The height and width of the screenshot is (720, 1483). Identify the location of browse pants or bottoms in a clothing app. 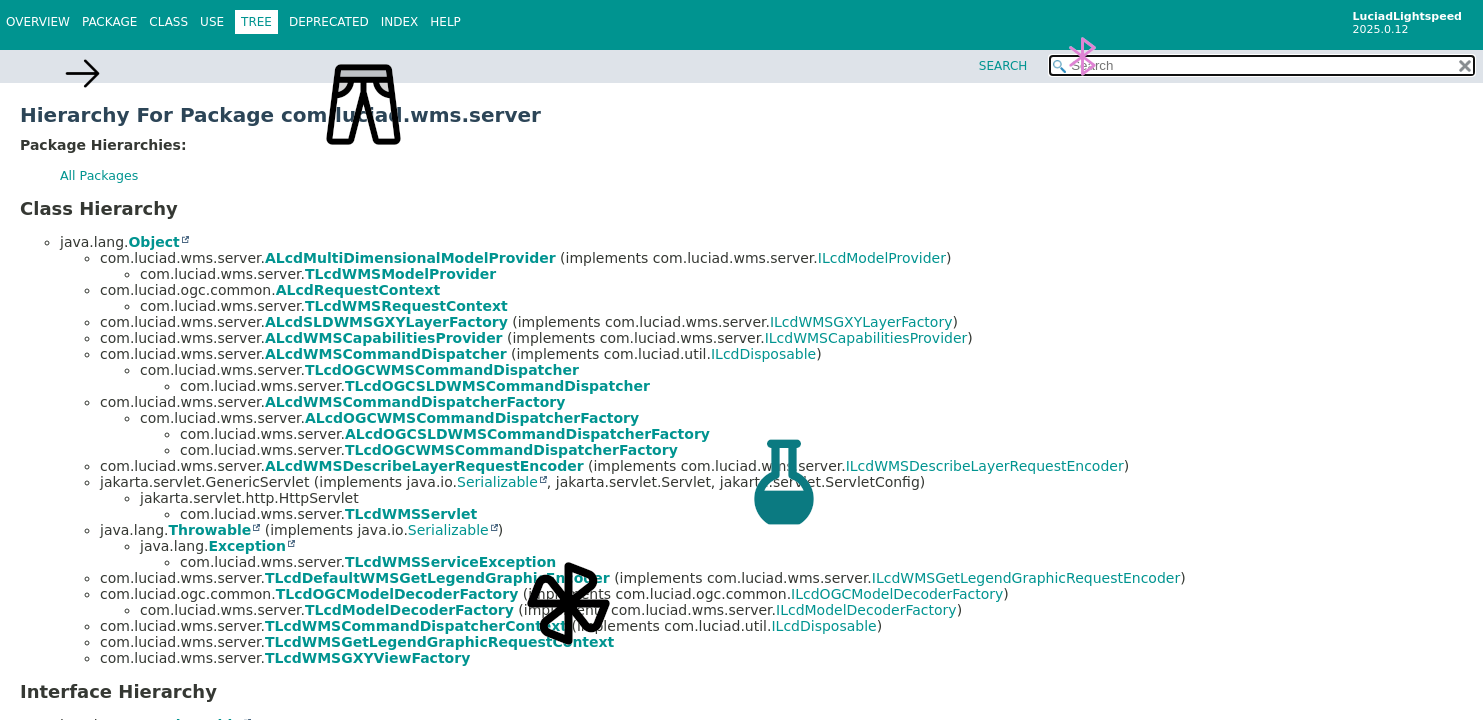
(363, 104).